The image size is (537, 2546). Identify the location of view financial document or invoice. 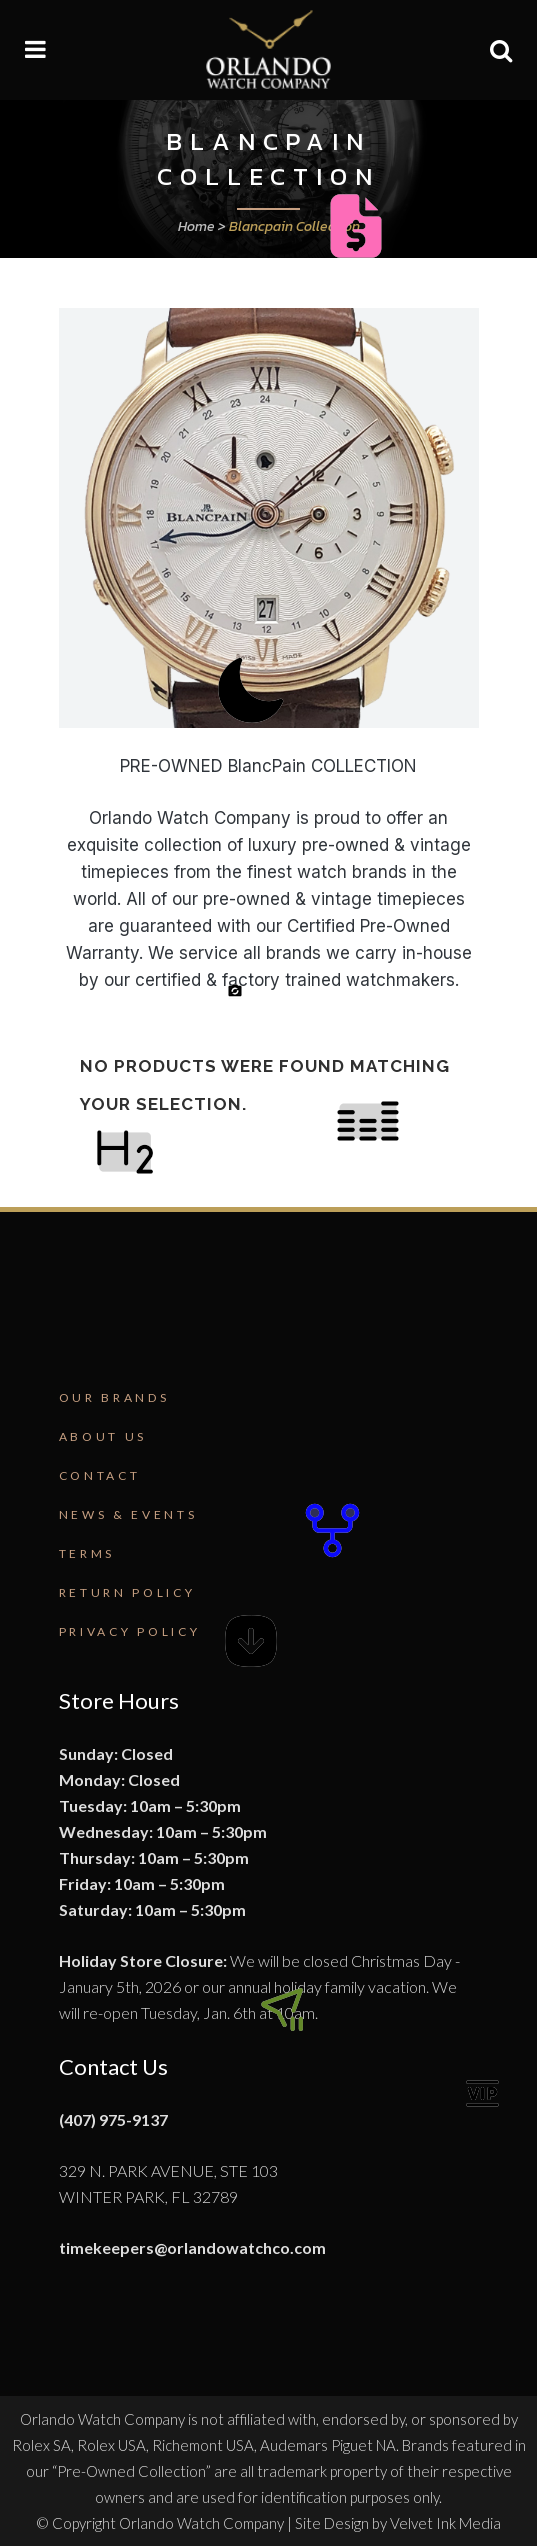
(356, 226).